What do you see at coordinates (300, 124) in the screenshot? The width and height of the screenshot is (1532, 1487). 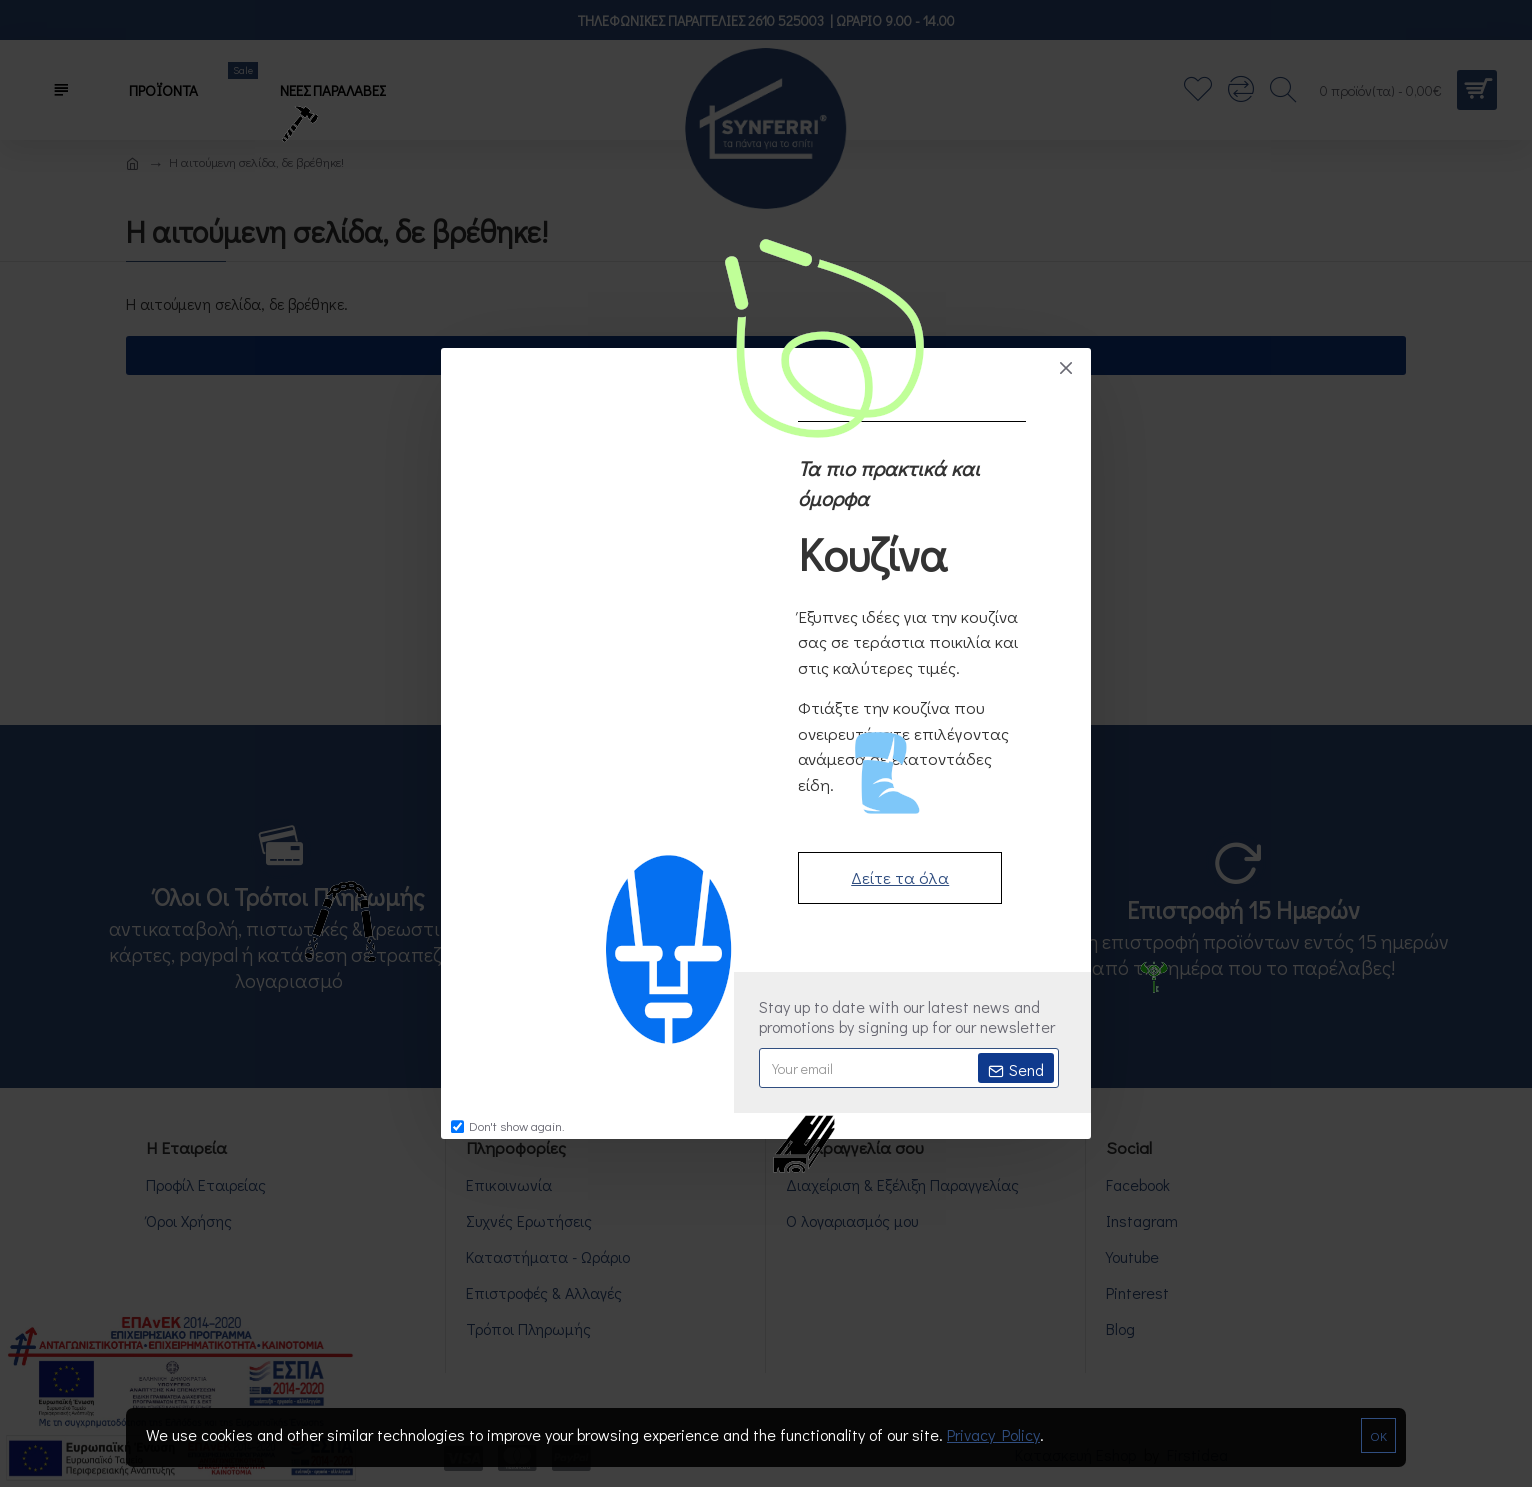 I see `access building or construction tools` at bounding box center [300, 124].